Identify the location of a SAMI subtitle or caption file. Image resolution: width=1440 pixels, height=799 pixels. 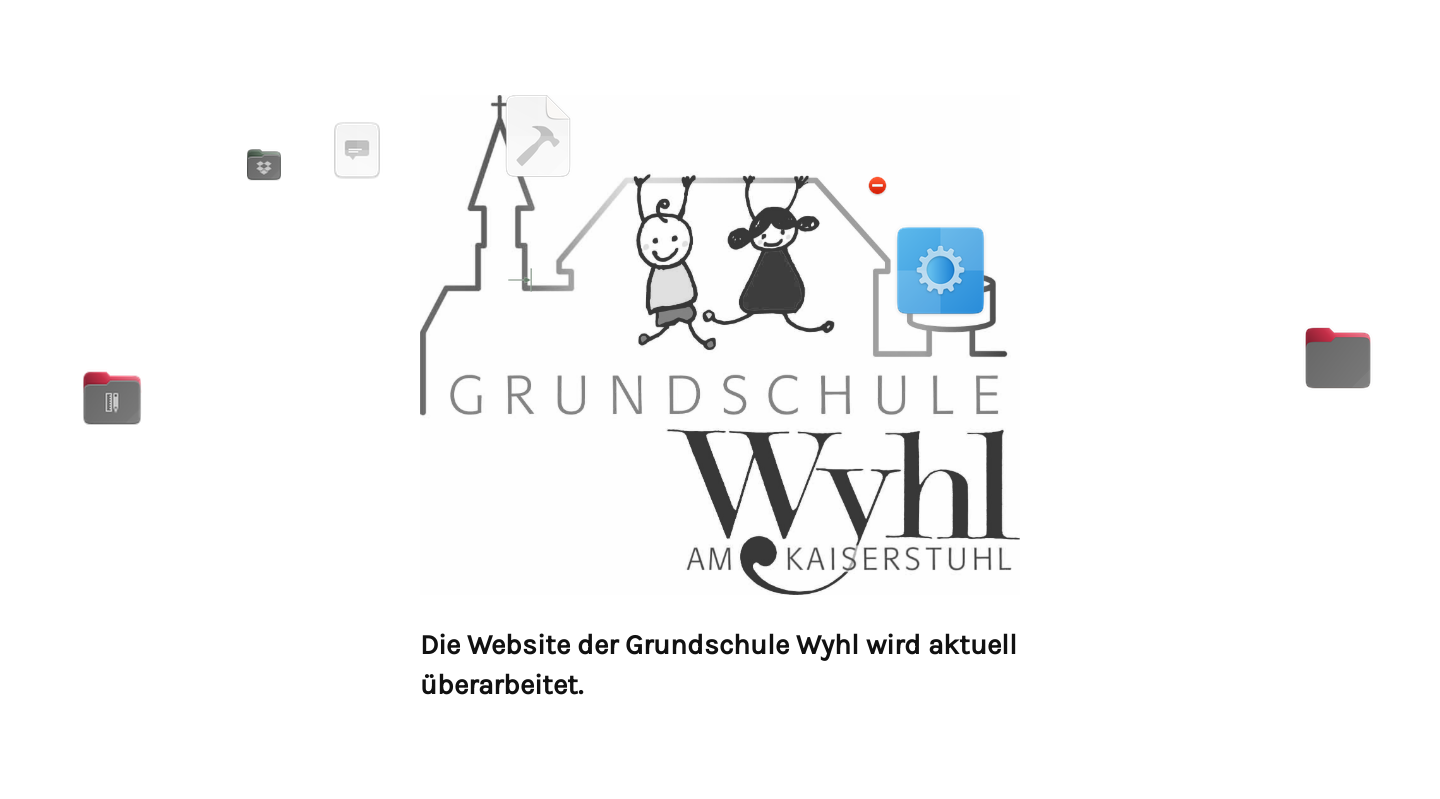
(357, 150).